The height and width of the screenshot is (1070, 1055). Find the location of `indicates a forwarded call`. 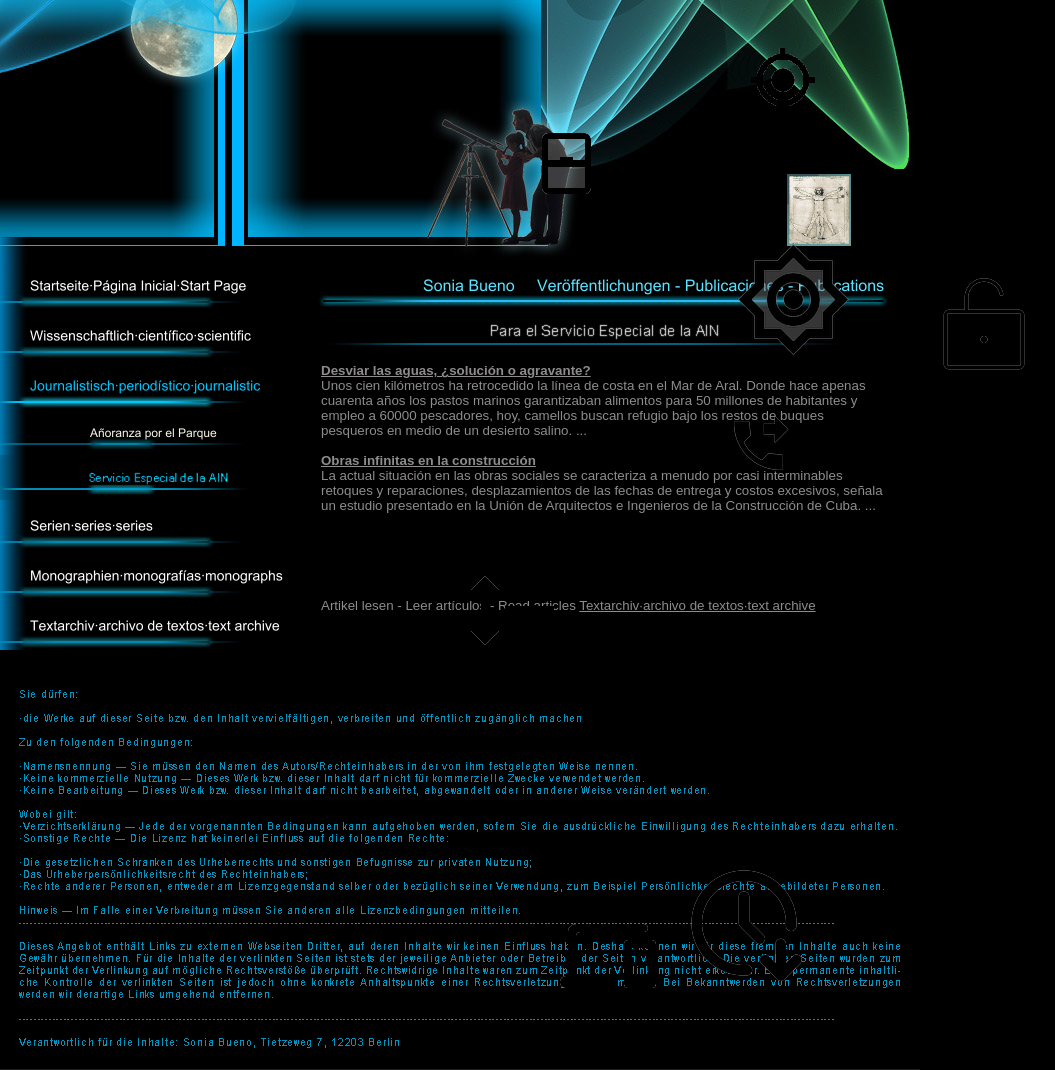

indicates a forwarded call is located at coordinates (758, 445).